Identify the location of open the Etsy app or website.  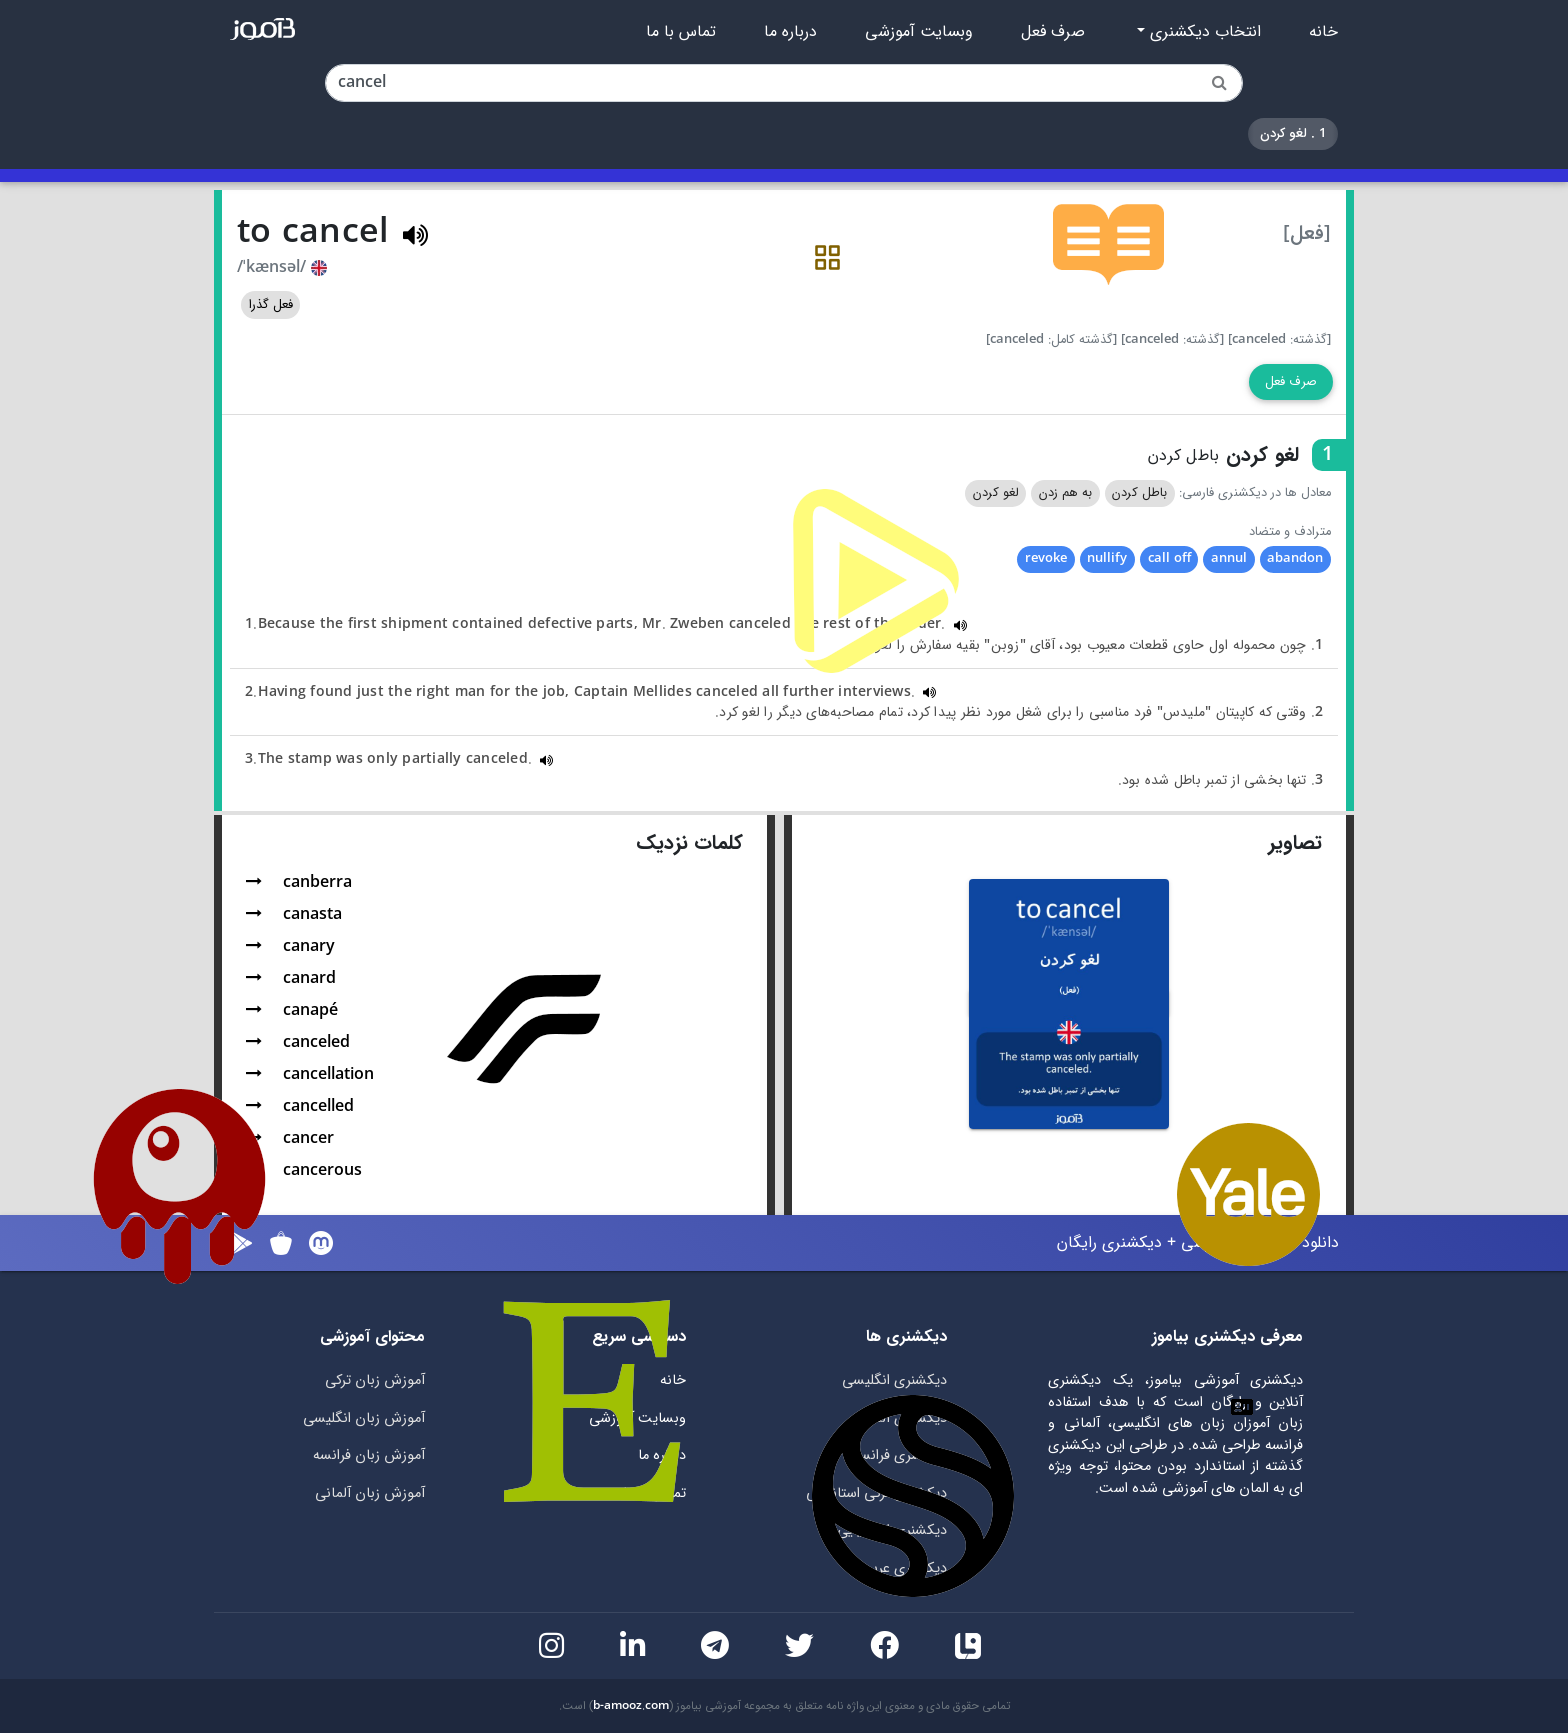
(592, 1401).